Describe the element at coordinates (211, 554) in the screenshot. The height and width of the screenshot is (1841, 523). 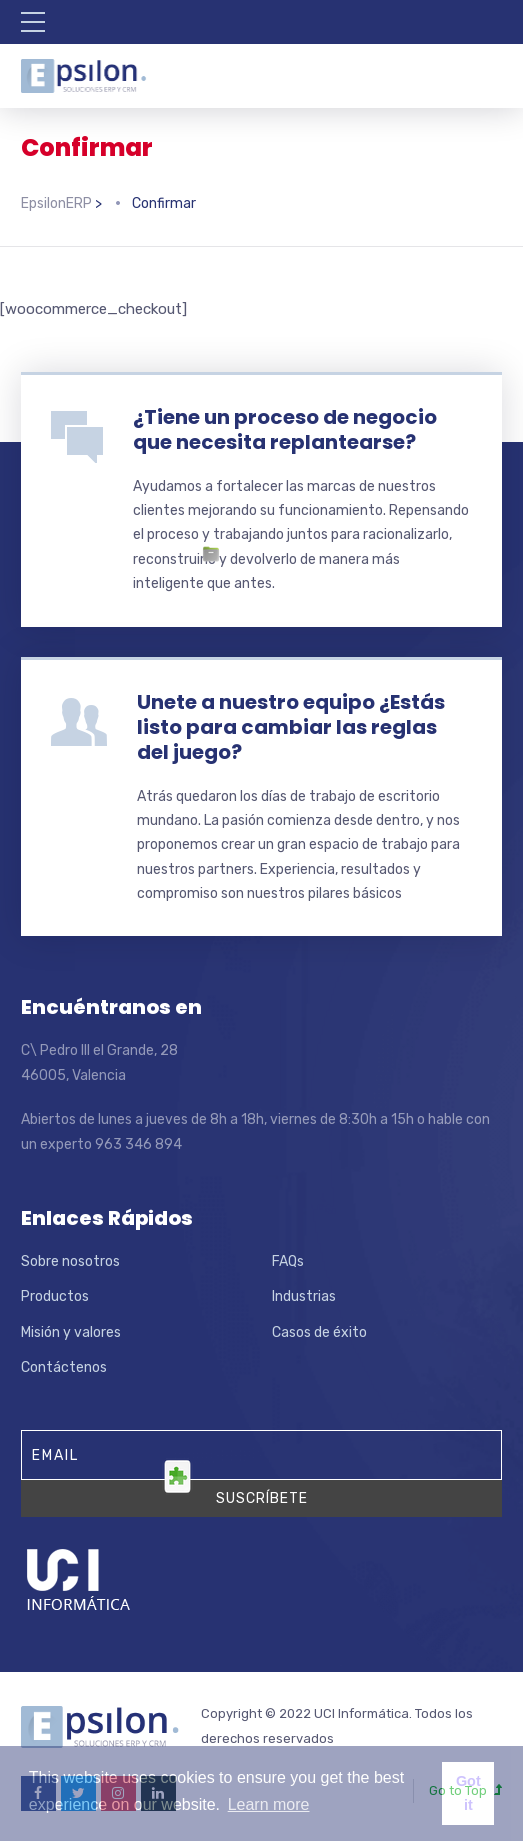
I see `open the file manager` at that location.